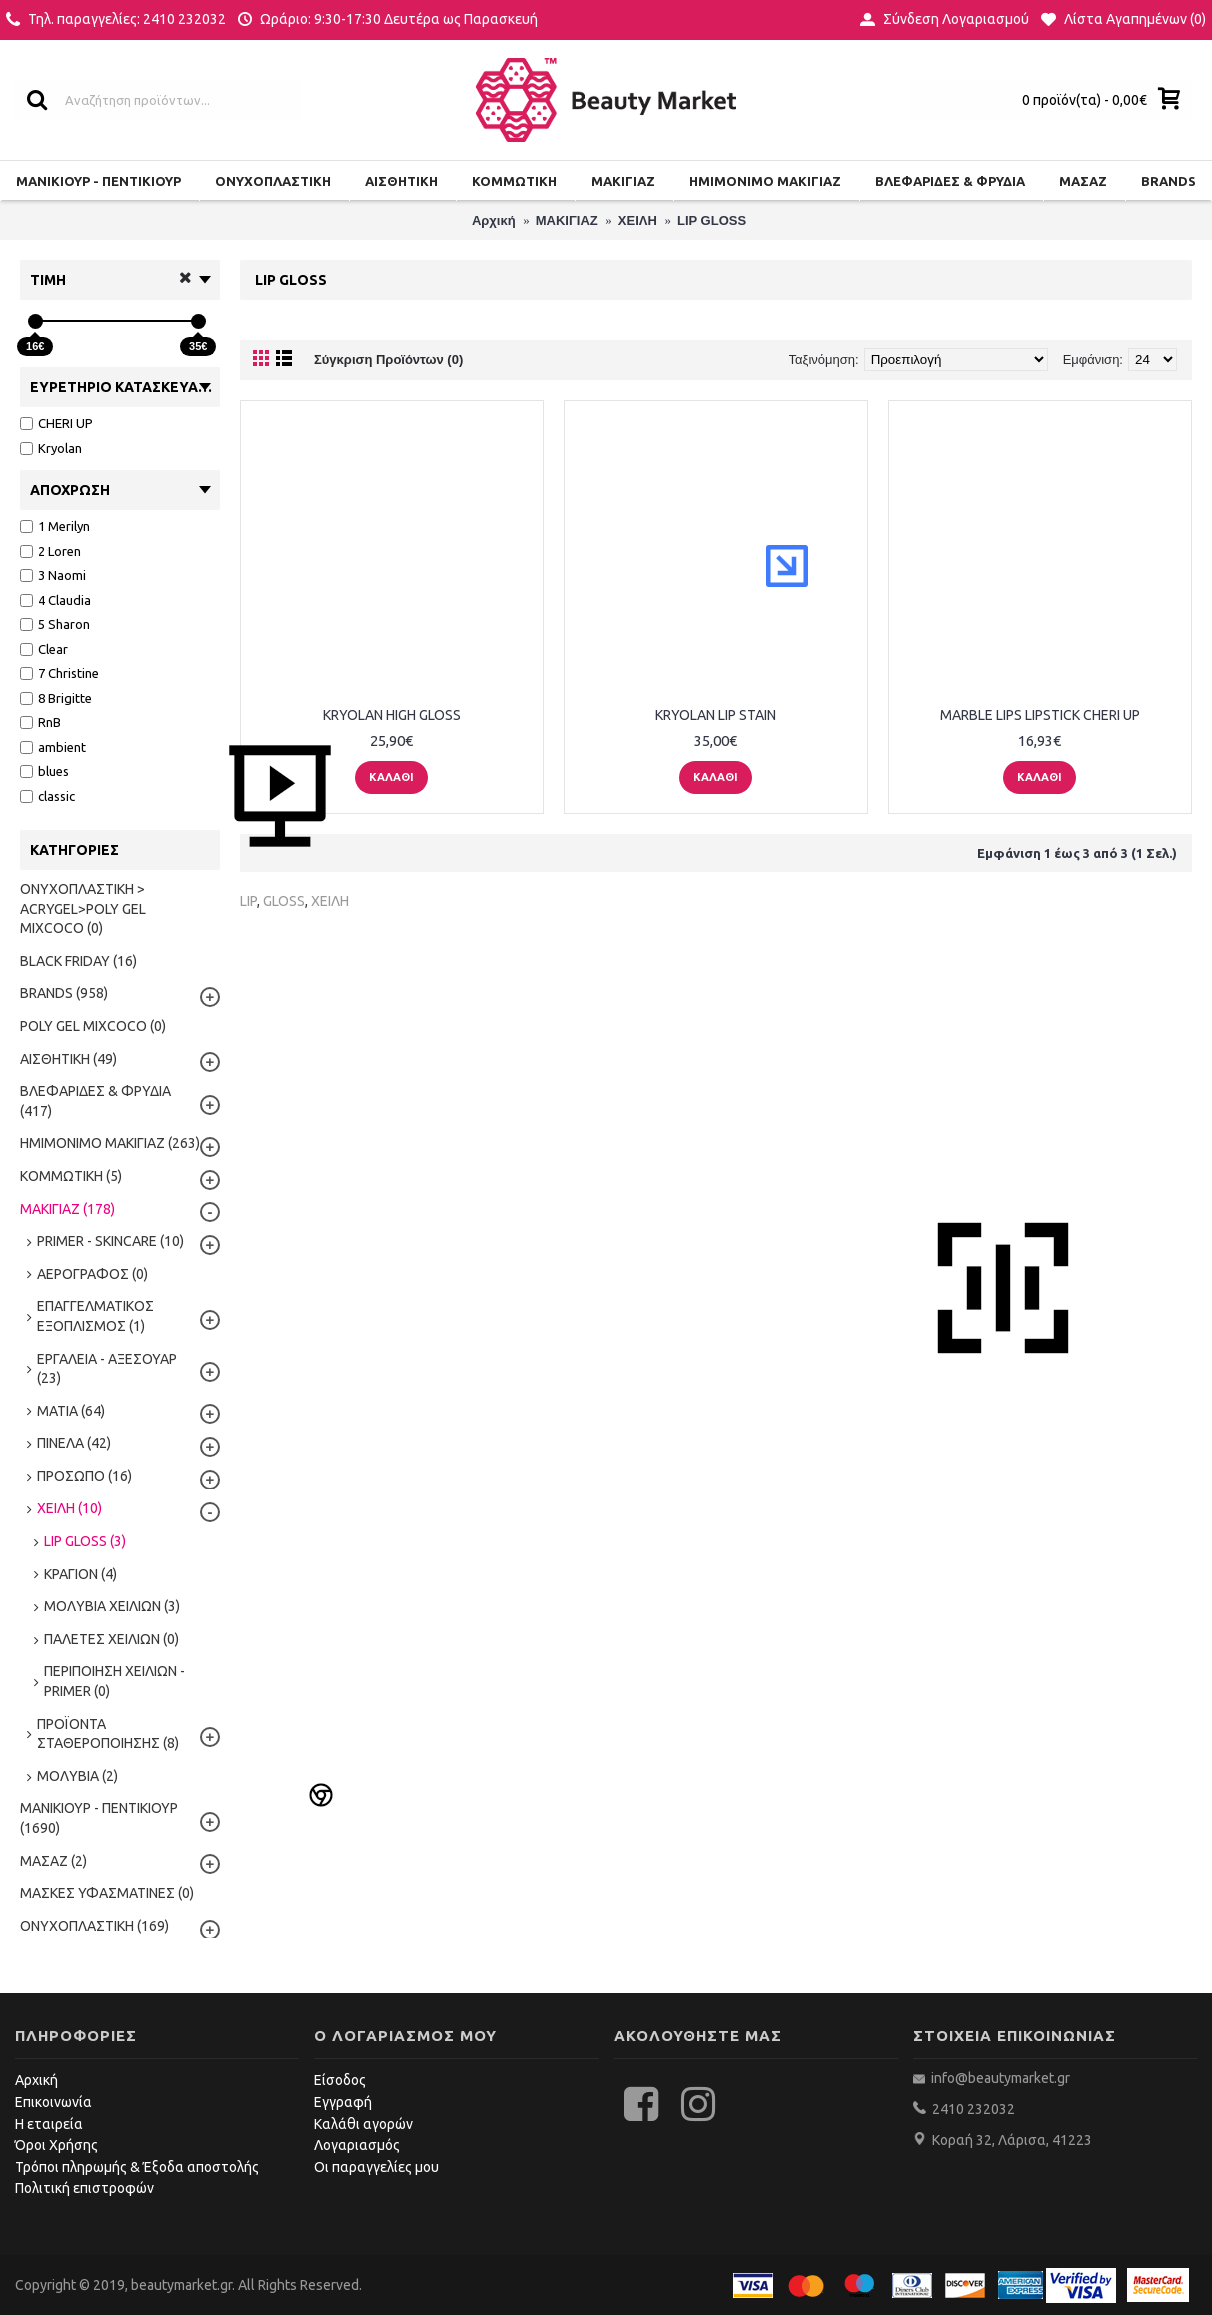  Describe the element at coordinates (280, 796) in the screenshot. I see `start a presentation slideshow` at that location.